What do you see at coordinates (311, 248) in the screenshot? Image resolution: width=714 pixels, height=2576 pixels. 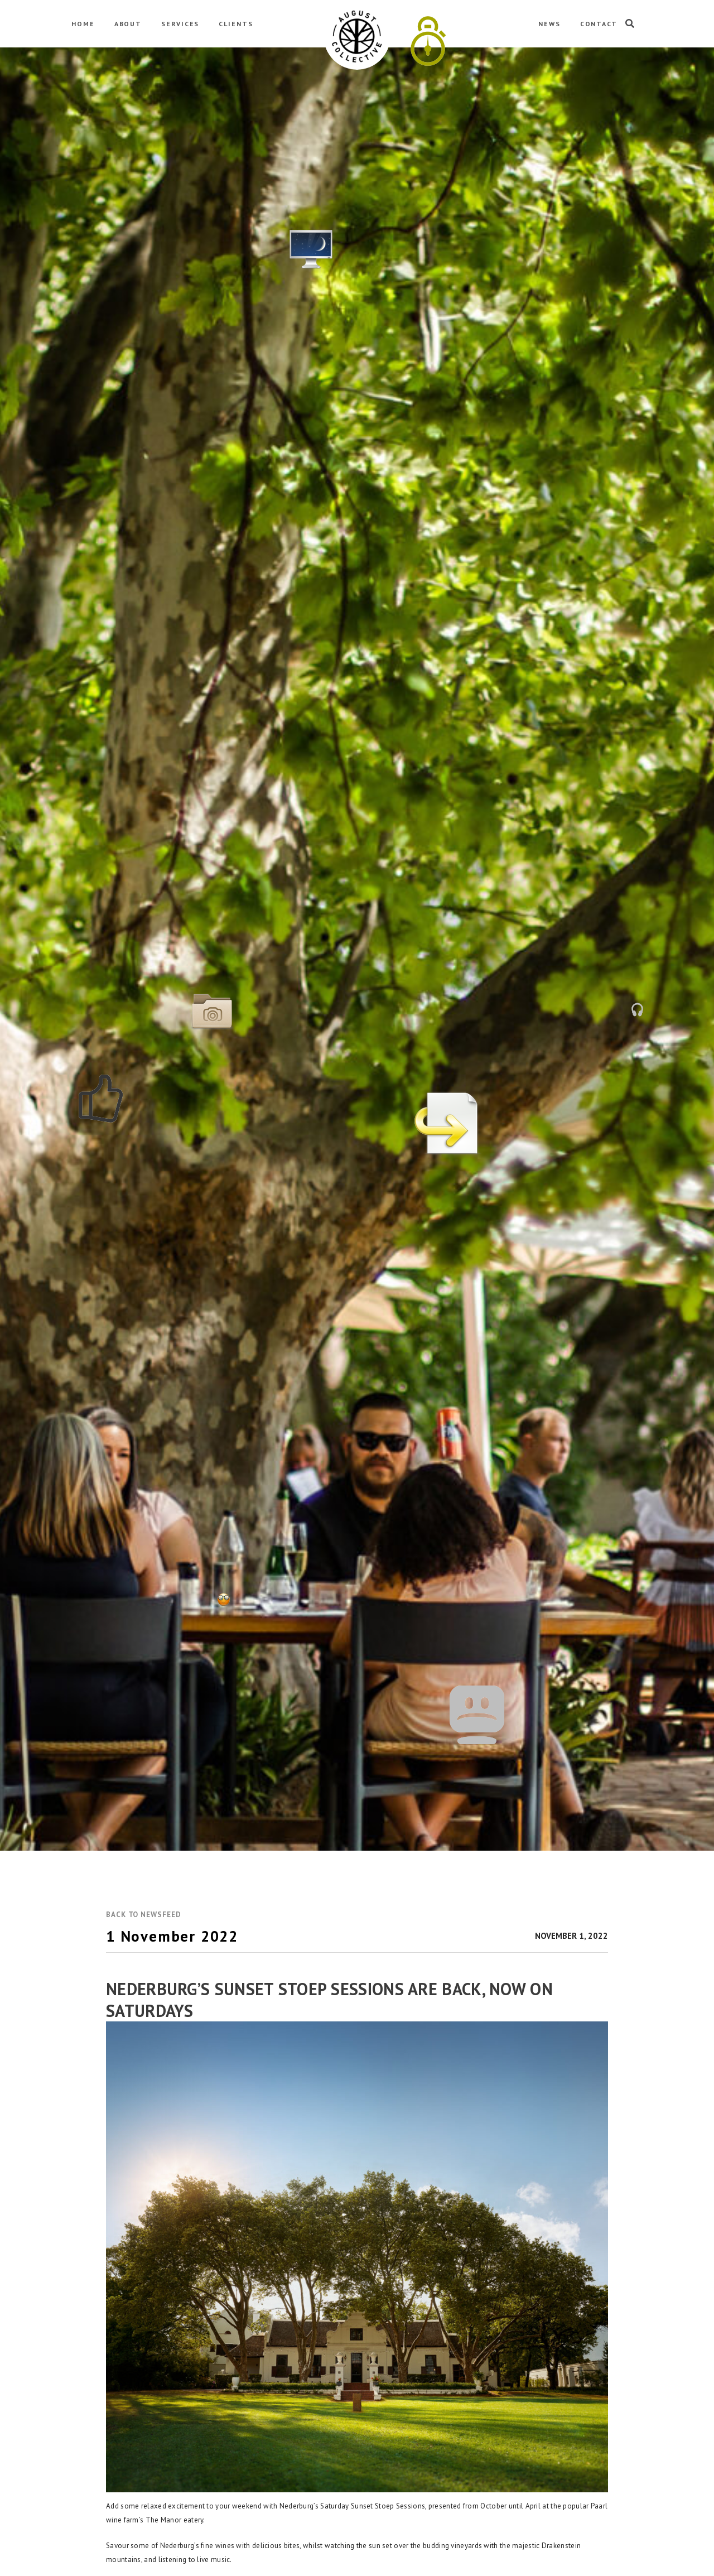 I see `access screensaver settings` at bounding box center [311, 248].